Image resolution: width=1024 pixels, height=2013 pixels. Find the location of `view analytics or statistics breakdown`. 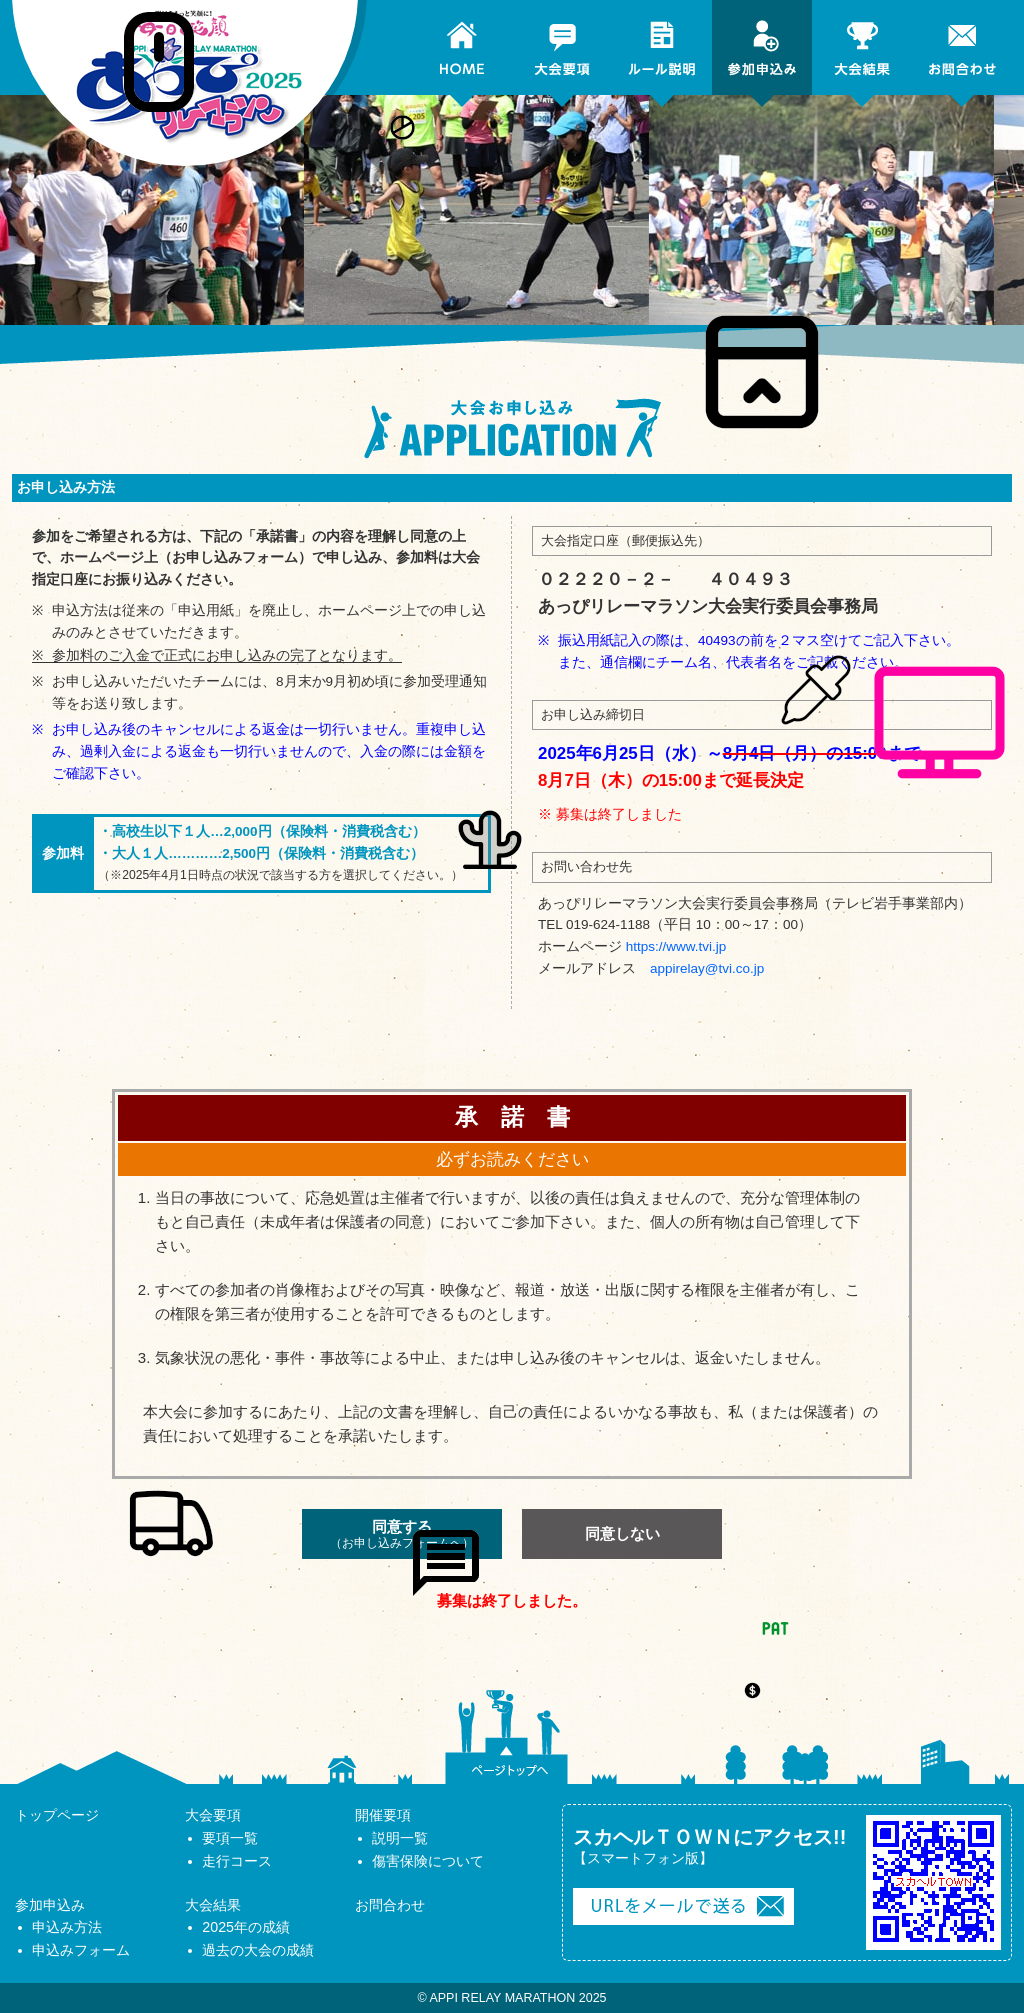

view analytics or statistics breakdown is located at coordinates (402, 127).